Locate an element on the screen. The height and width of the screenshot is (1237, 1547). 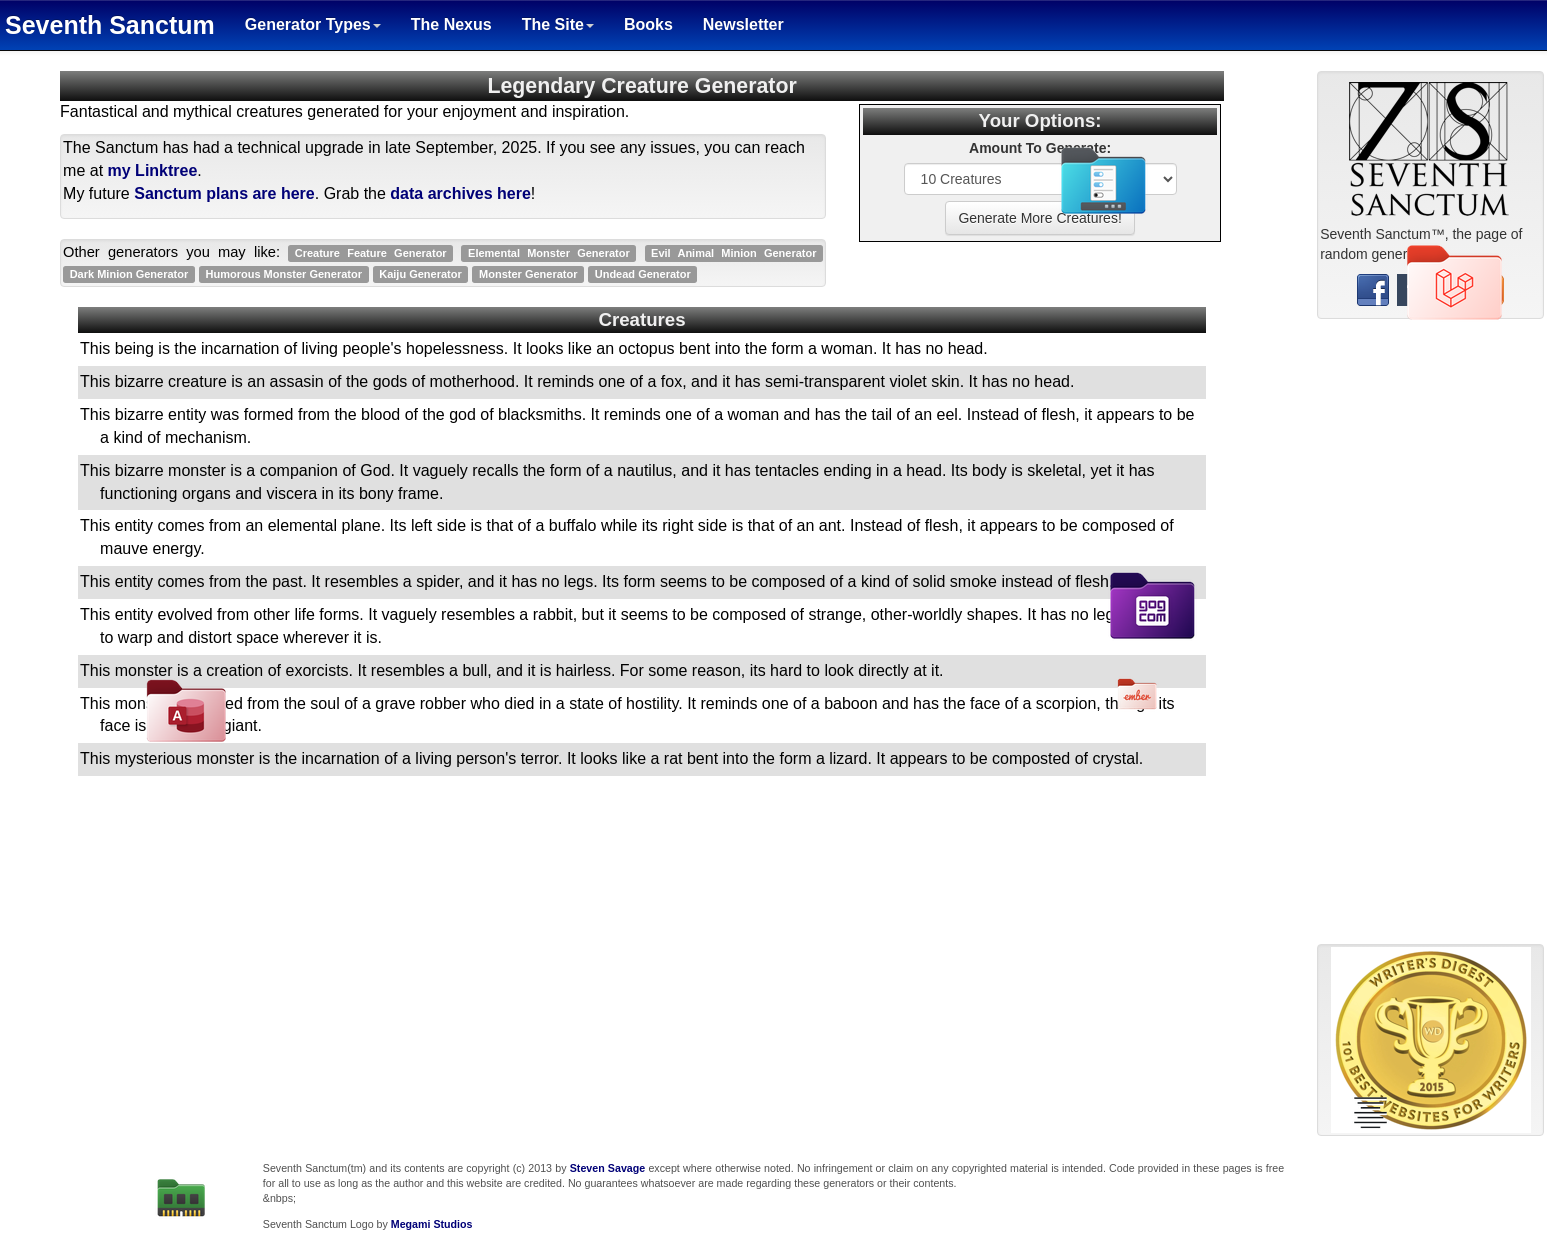
folder containing memory or RAM-related files is located at coordinates (181, 1199).